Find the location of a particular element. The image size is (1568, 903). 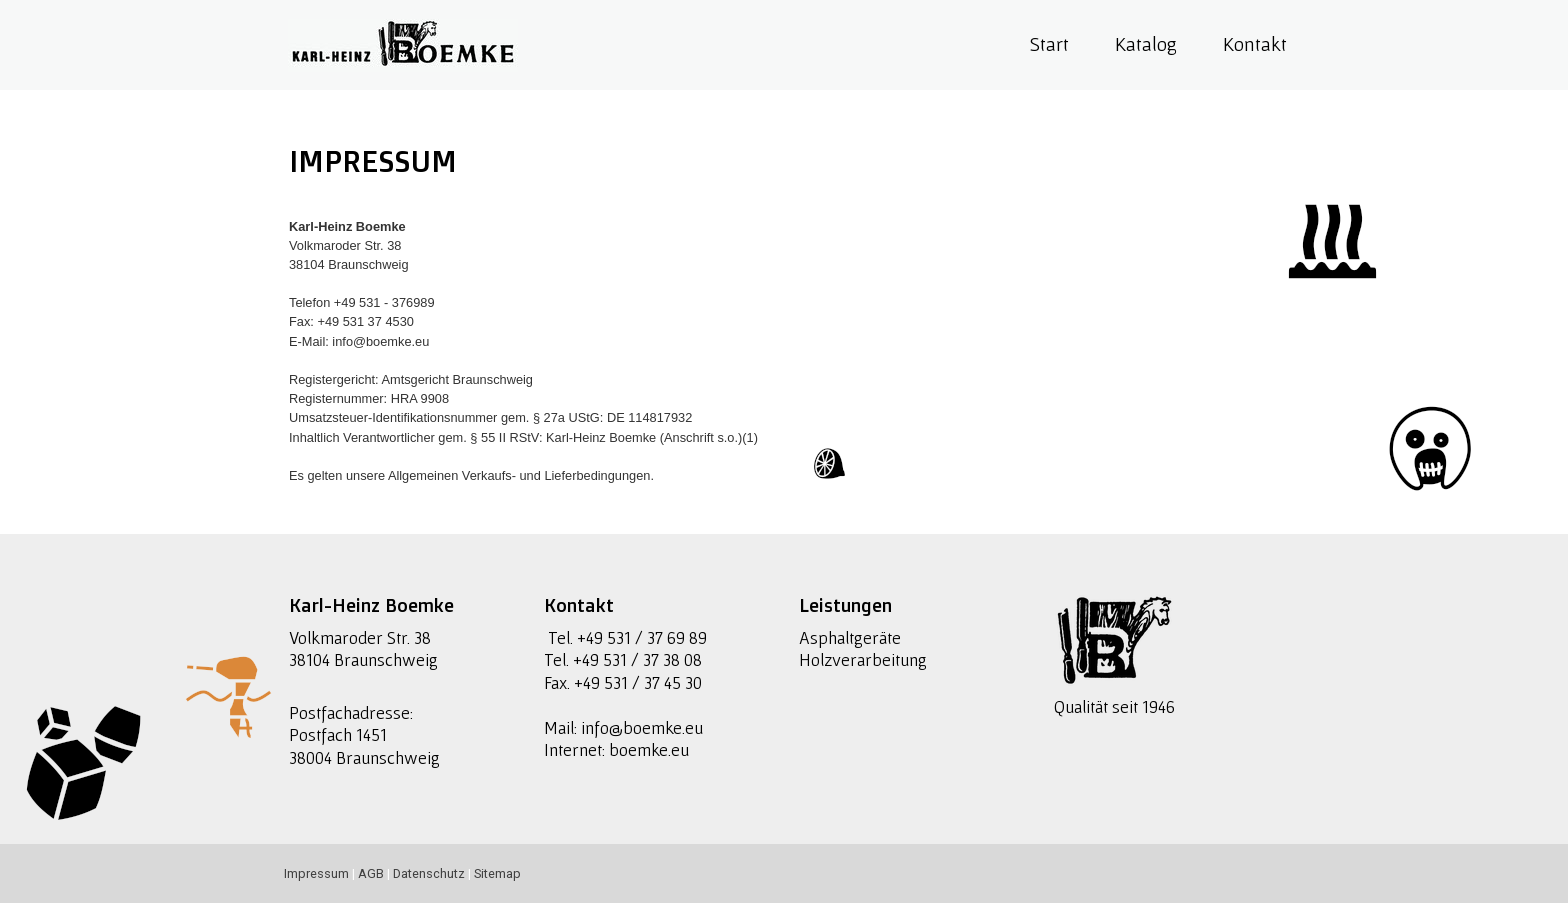

indicates a hot surface warning is located at coordinates (1332, 241).